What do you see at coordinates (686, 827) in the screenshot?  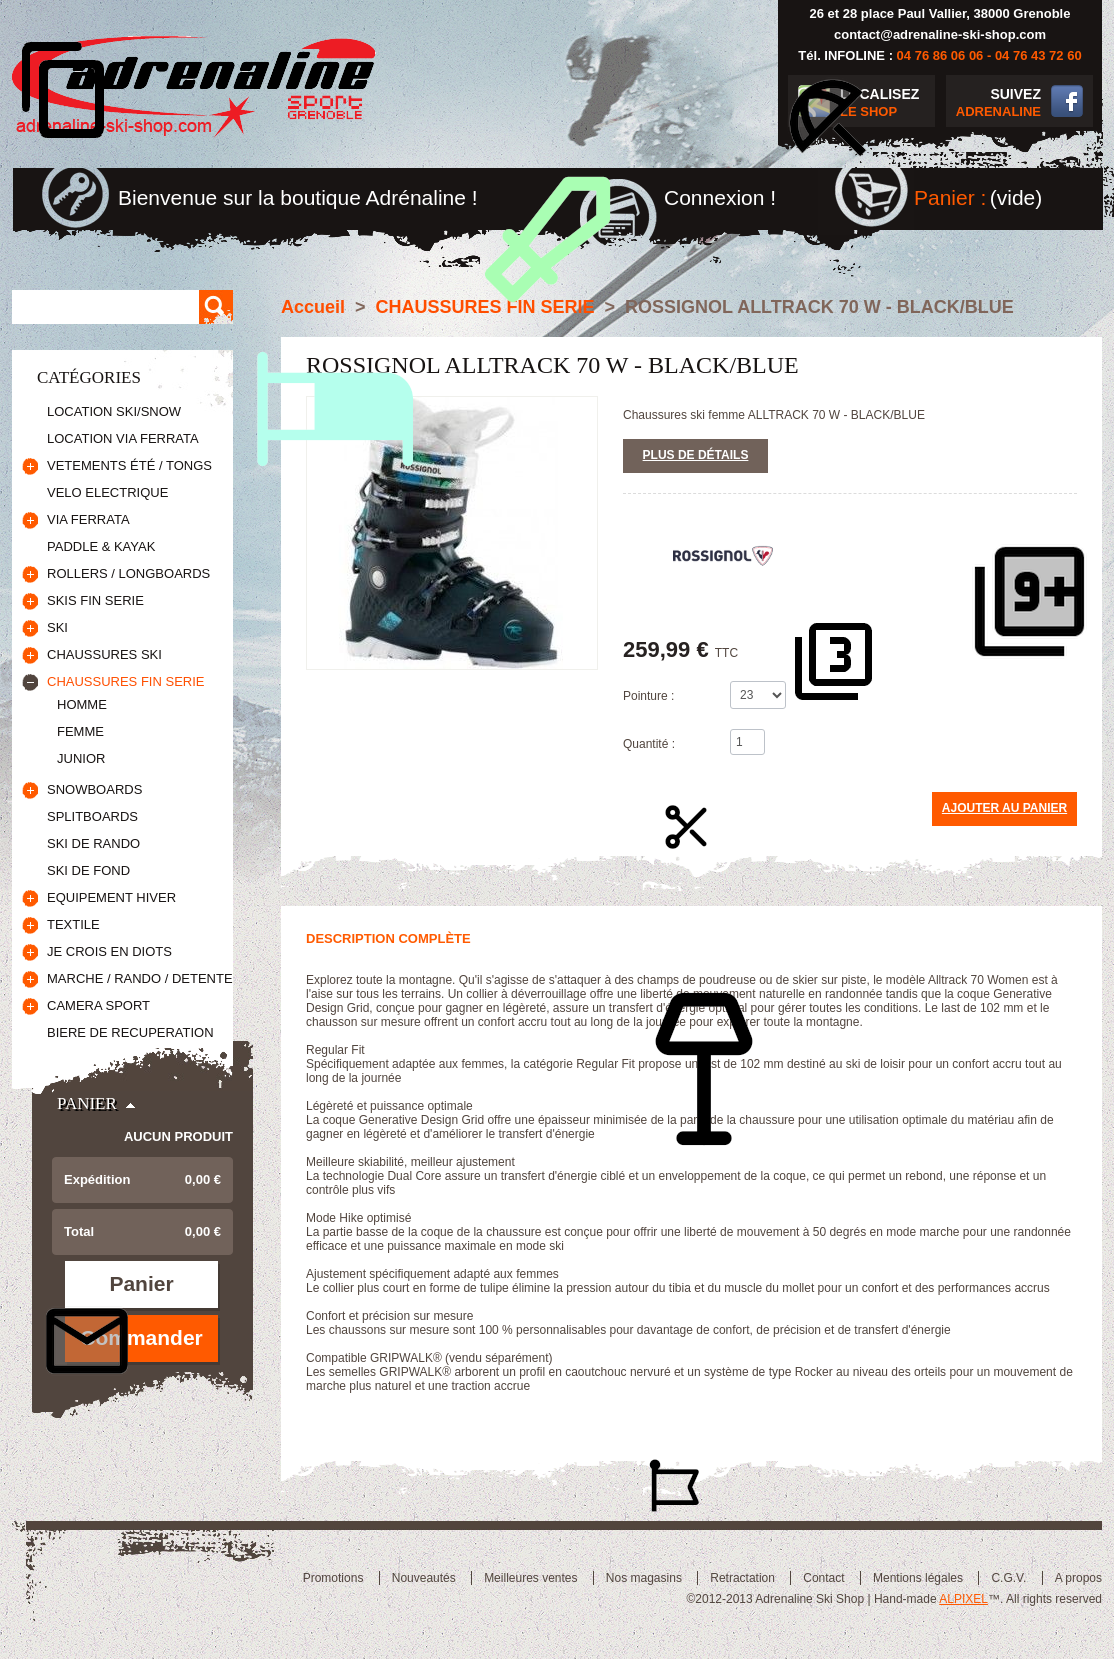 I see `cut selected content` at bounding box center [686, 827].